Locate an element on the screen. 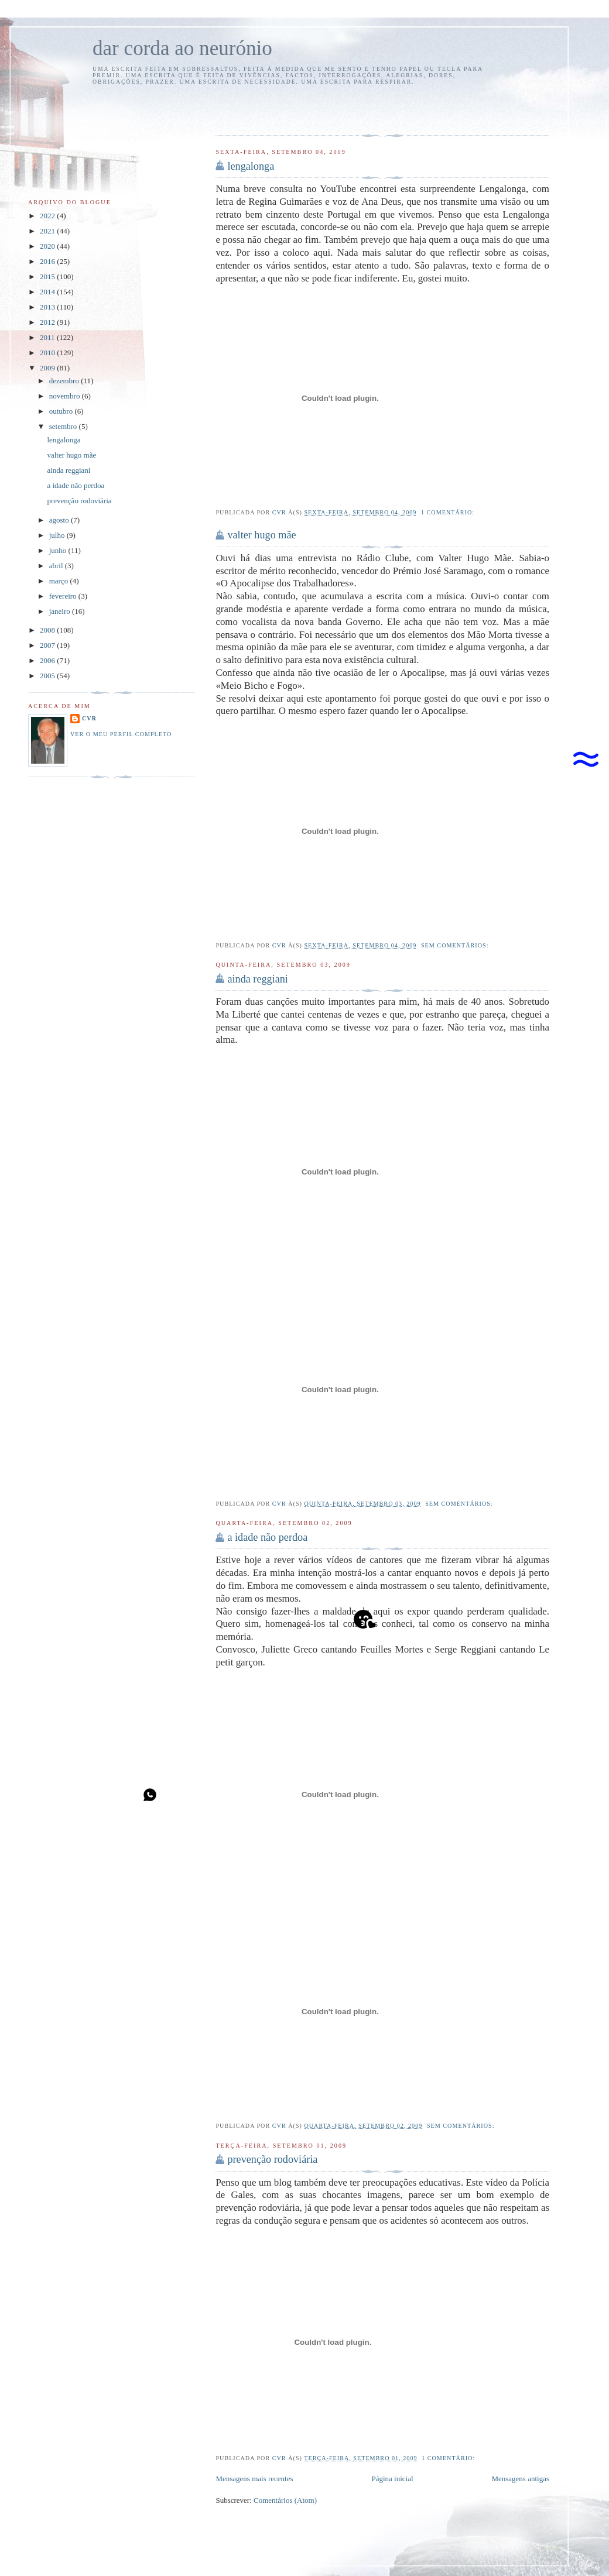 The height and width of the screenshot is (2576, 609). indicates approximate or estimated value is located at coordinates (586, 759).